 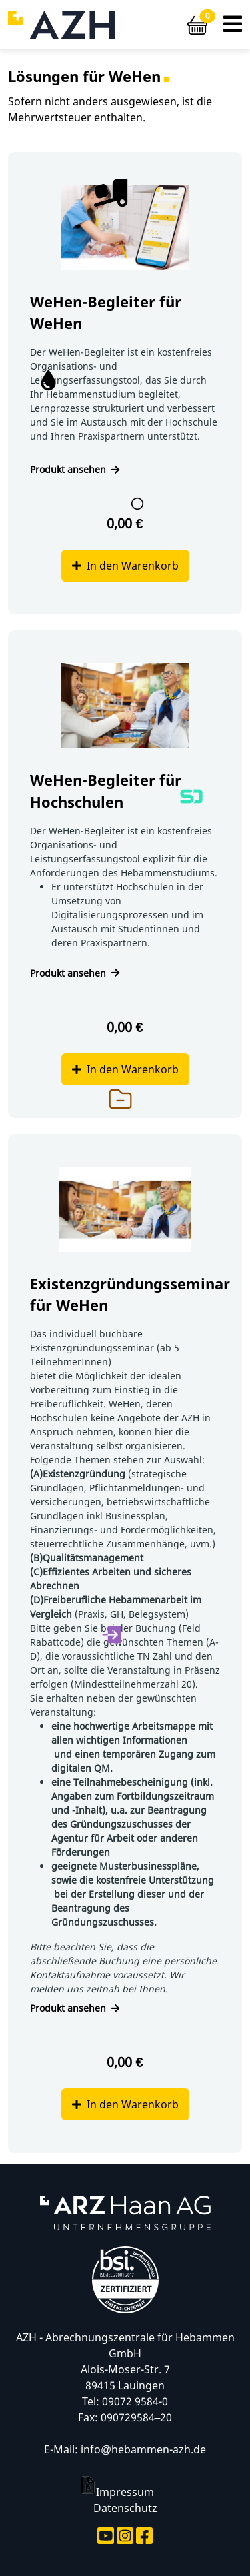 I want to click on open a powerpoint file, so click(x=87, y=2485).